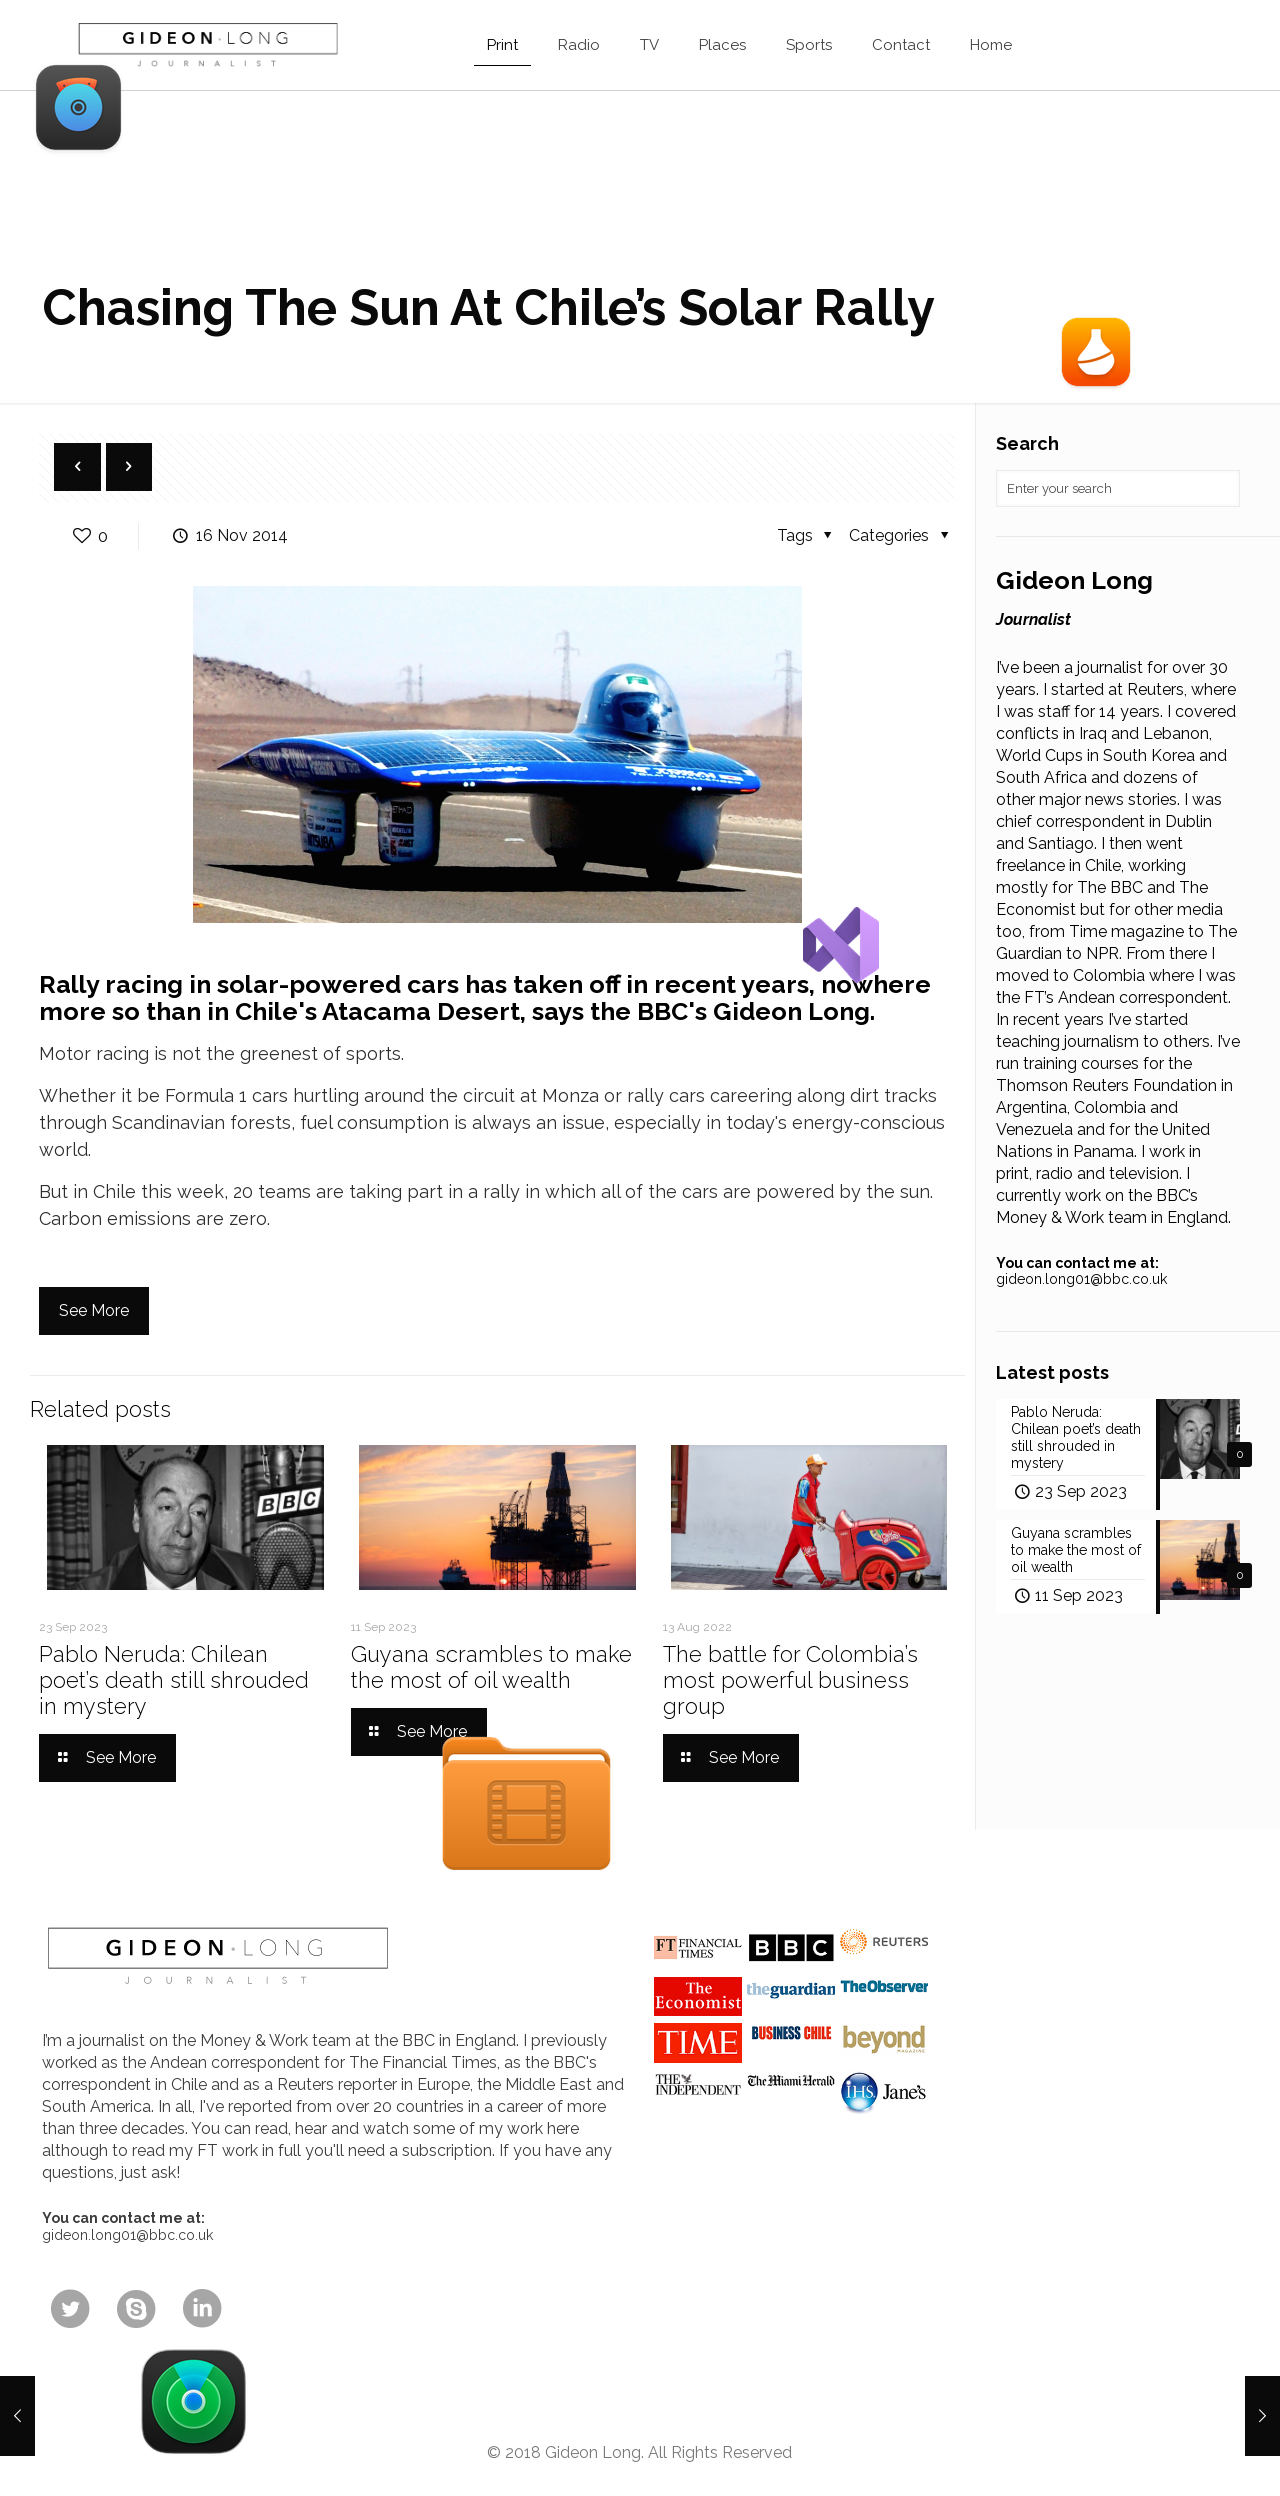 This screenshot has width=1280, height=2496. What do you see at coordinates (526, 1803) in the screenshot?
I see `open your videos folder` at bounding box center [526, 1803].